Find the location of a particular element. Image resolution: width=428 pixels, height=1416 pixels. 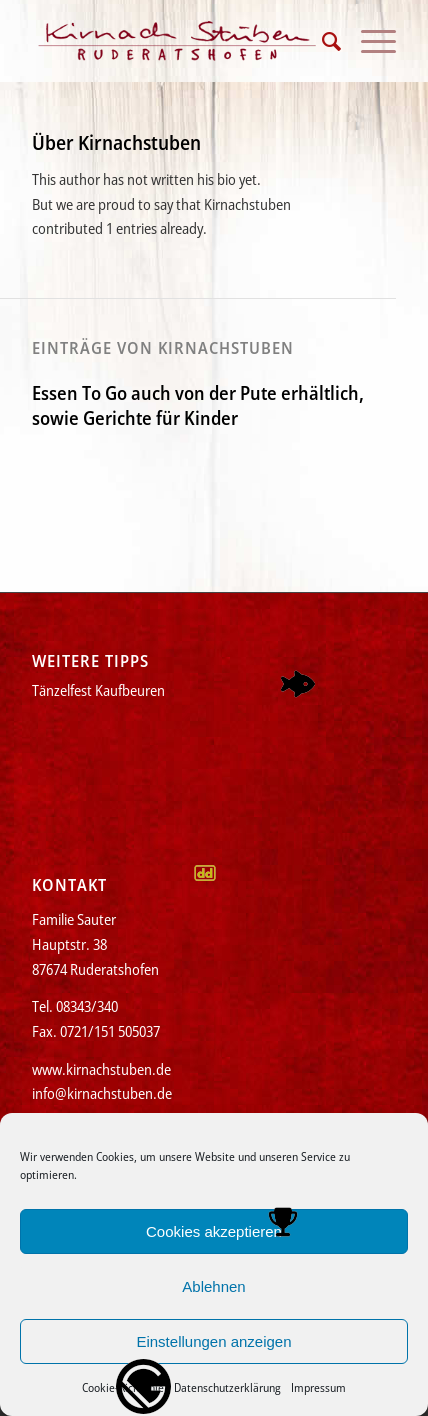

indicates seafood or fish-related content is located at coordinates (298, 684).